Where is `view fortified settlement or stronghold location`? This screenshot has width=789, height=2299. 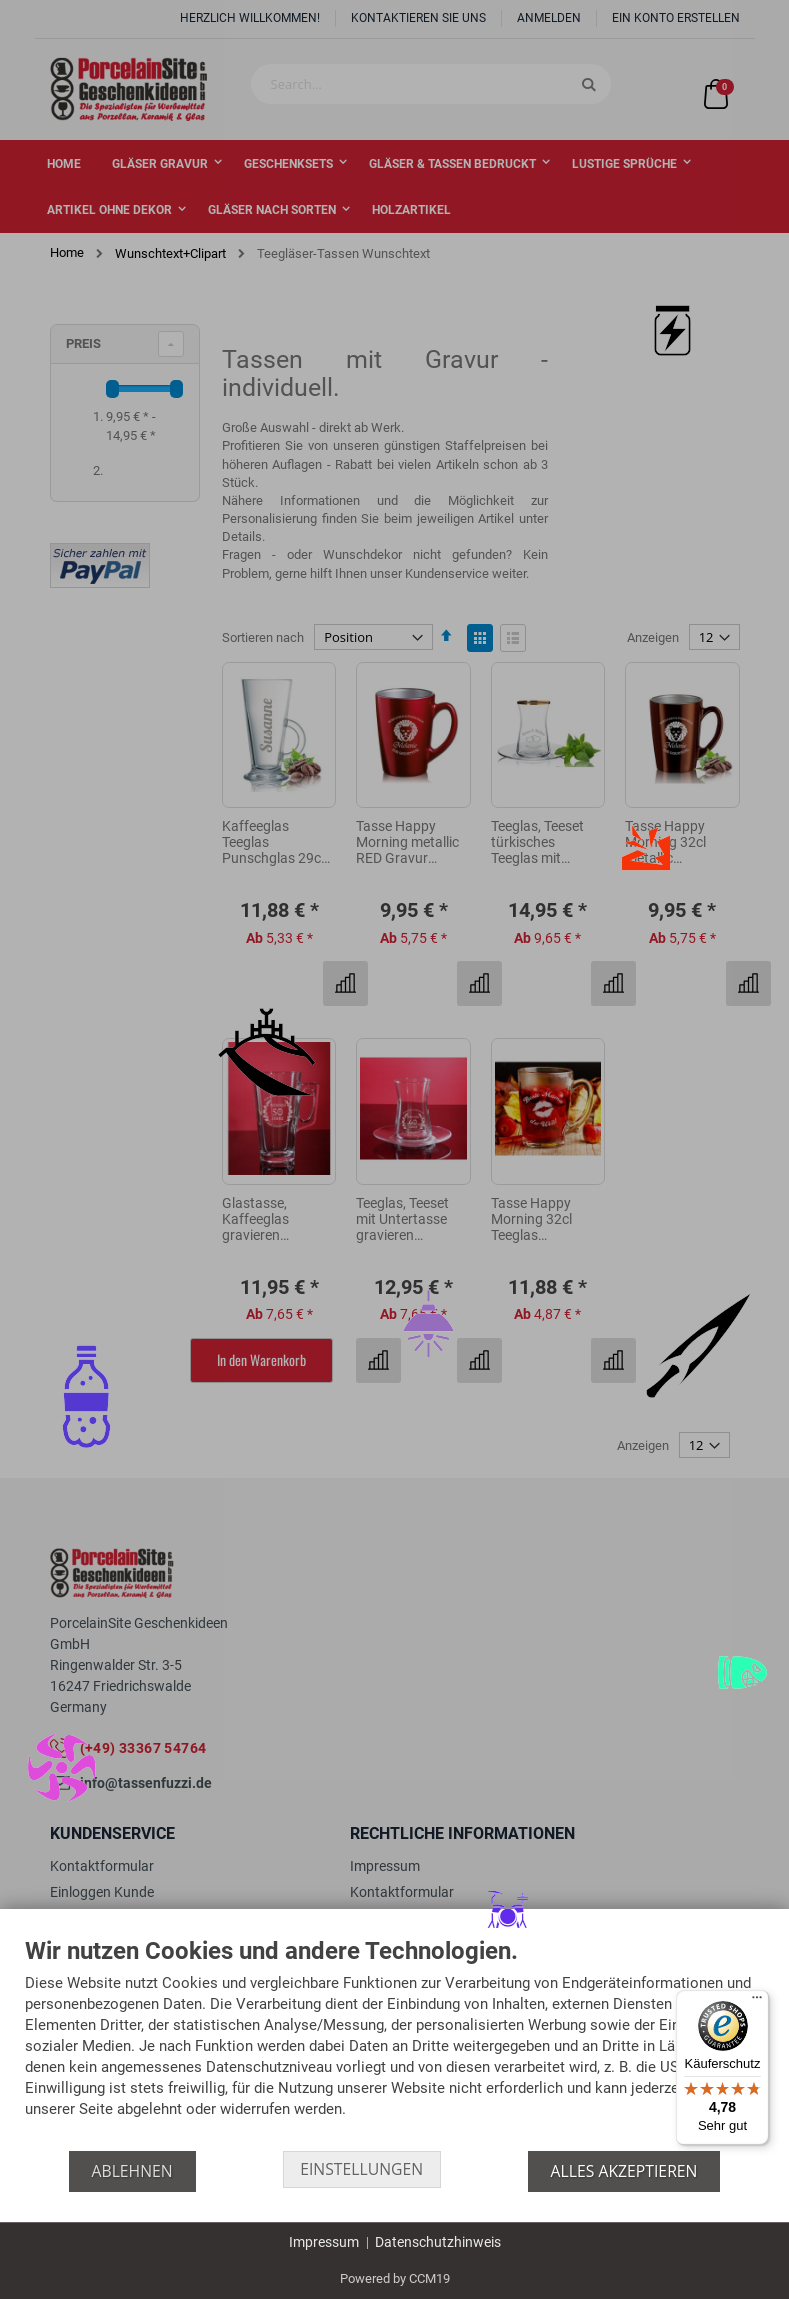
view fortified settlement or stronghold location is located at coordinates (266, 1049).